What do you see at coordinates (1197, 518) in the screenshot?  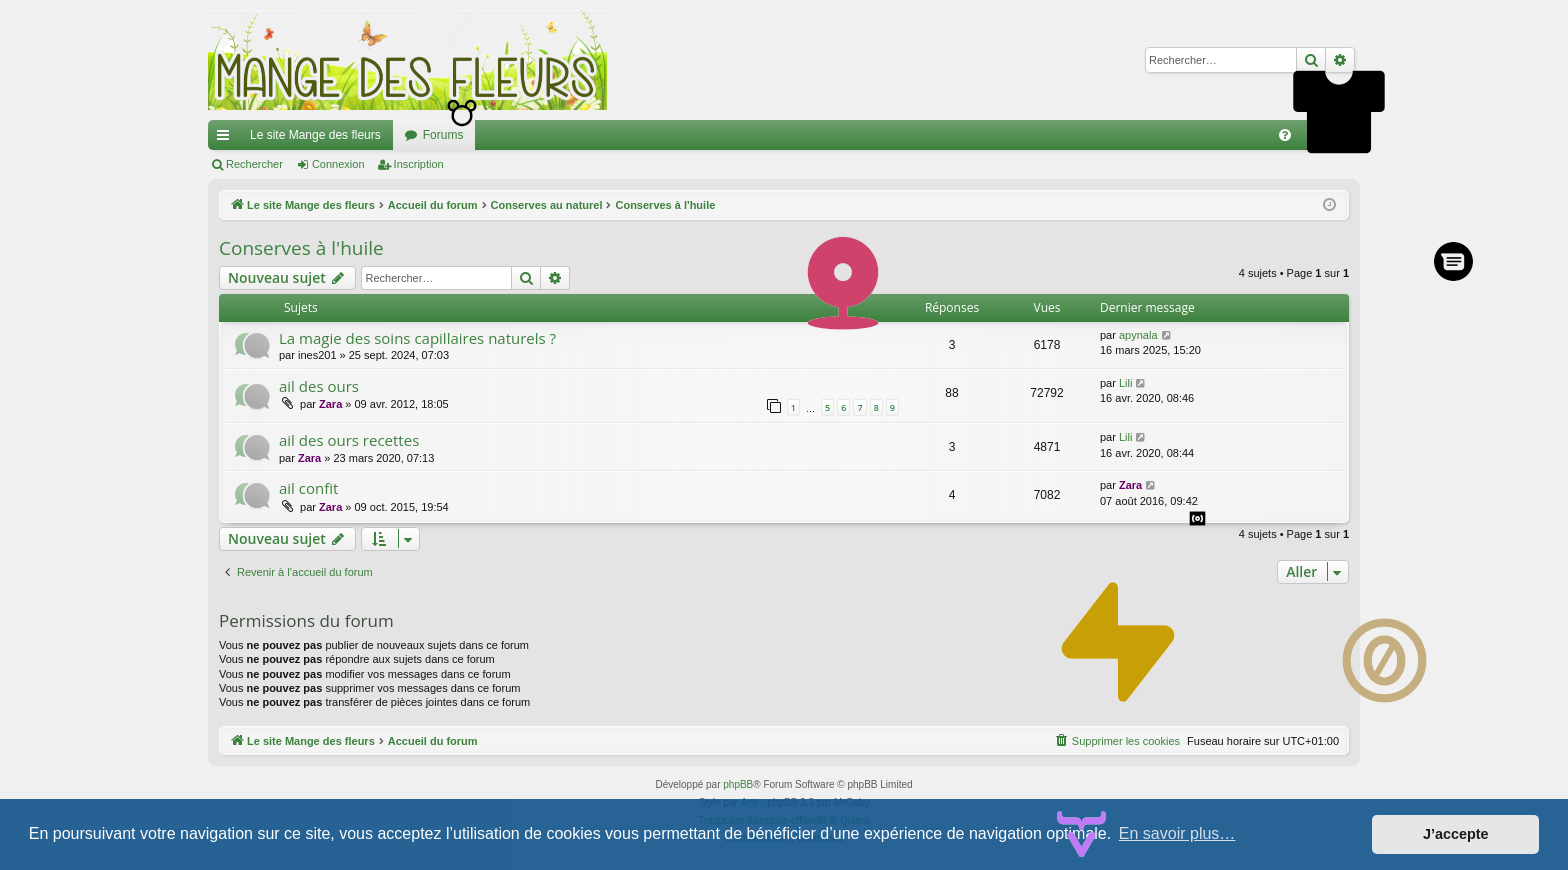 I see `enable surround sound audio` at bounding box center [1197, 518].